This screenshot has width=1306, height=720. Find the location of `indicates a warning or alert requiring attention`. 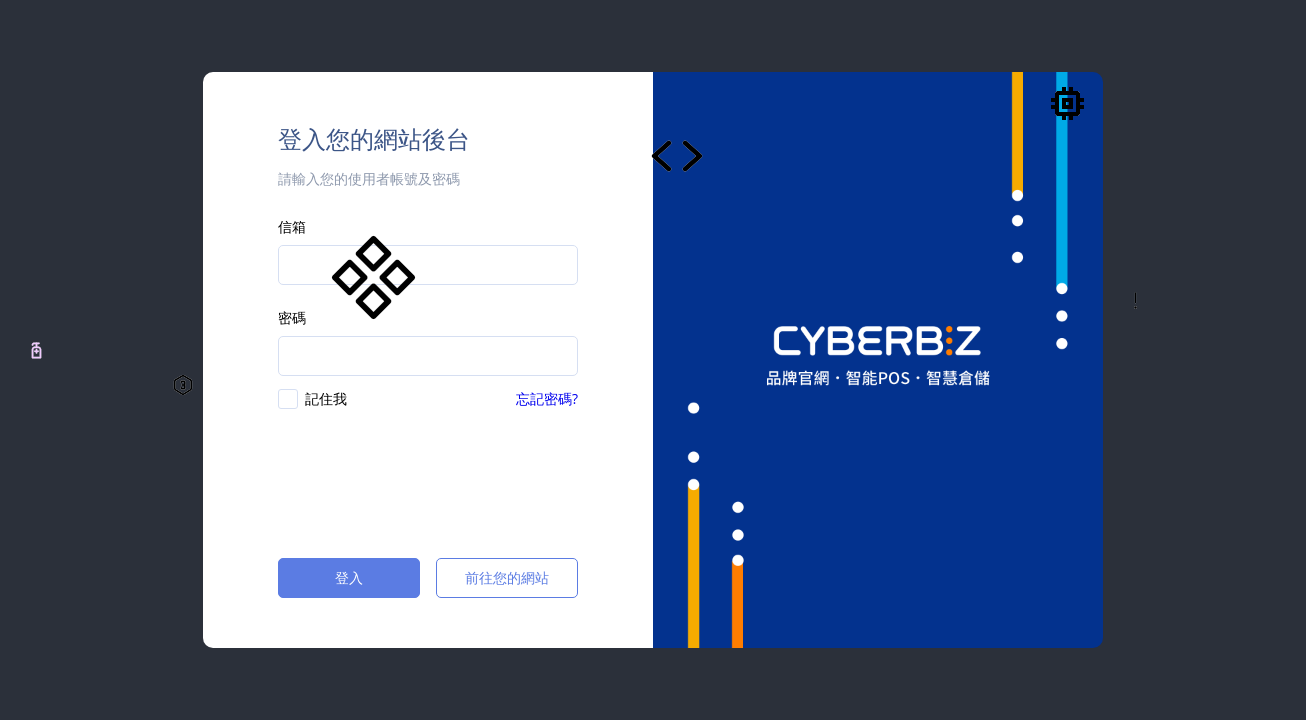

indicates a warning or alert requiring attention is located at coordinates (1135, 300).